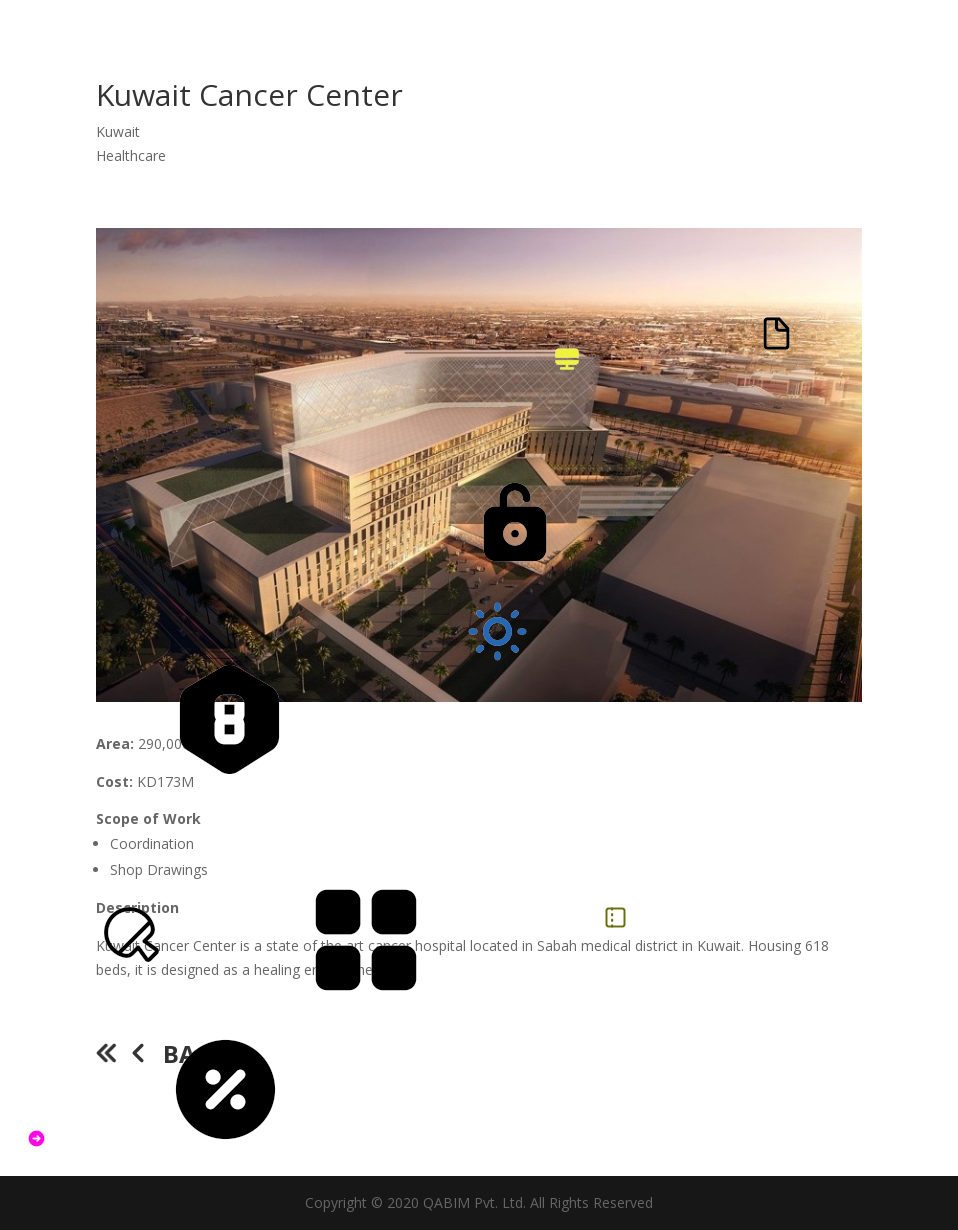 The width and height of the screenshot is (958, 1230). Describe the element at coordinates (130, 933) in the screenshot. I see `access table tennis or ping pong game` at that location.